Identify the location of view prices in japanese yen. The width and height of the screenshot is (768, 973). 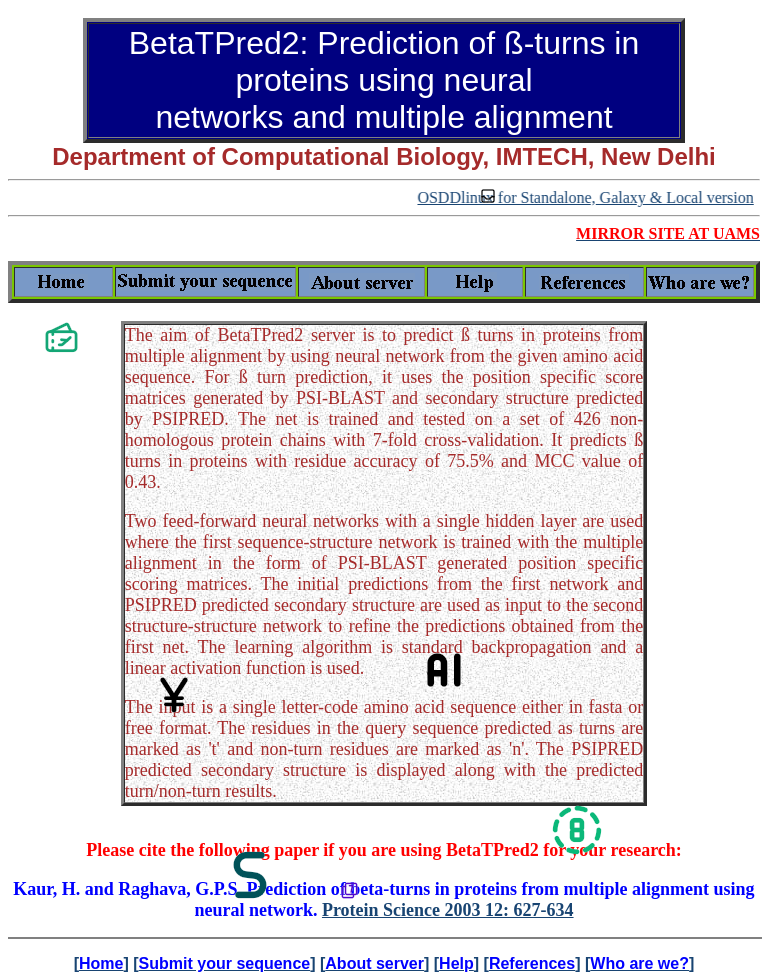
(174, 695).